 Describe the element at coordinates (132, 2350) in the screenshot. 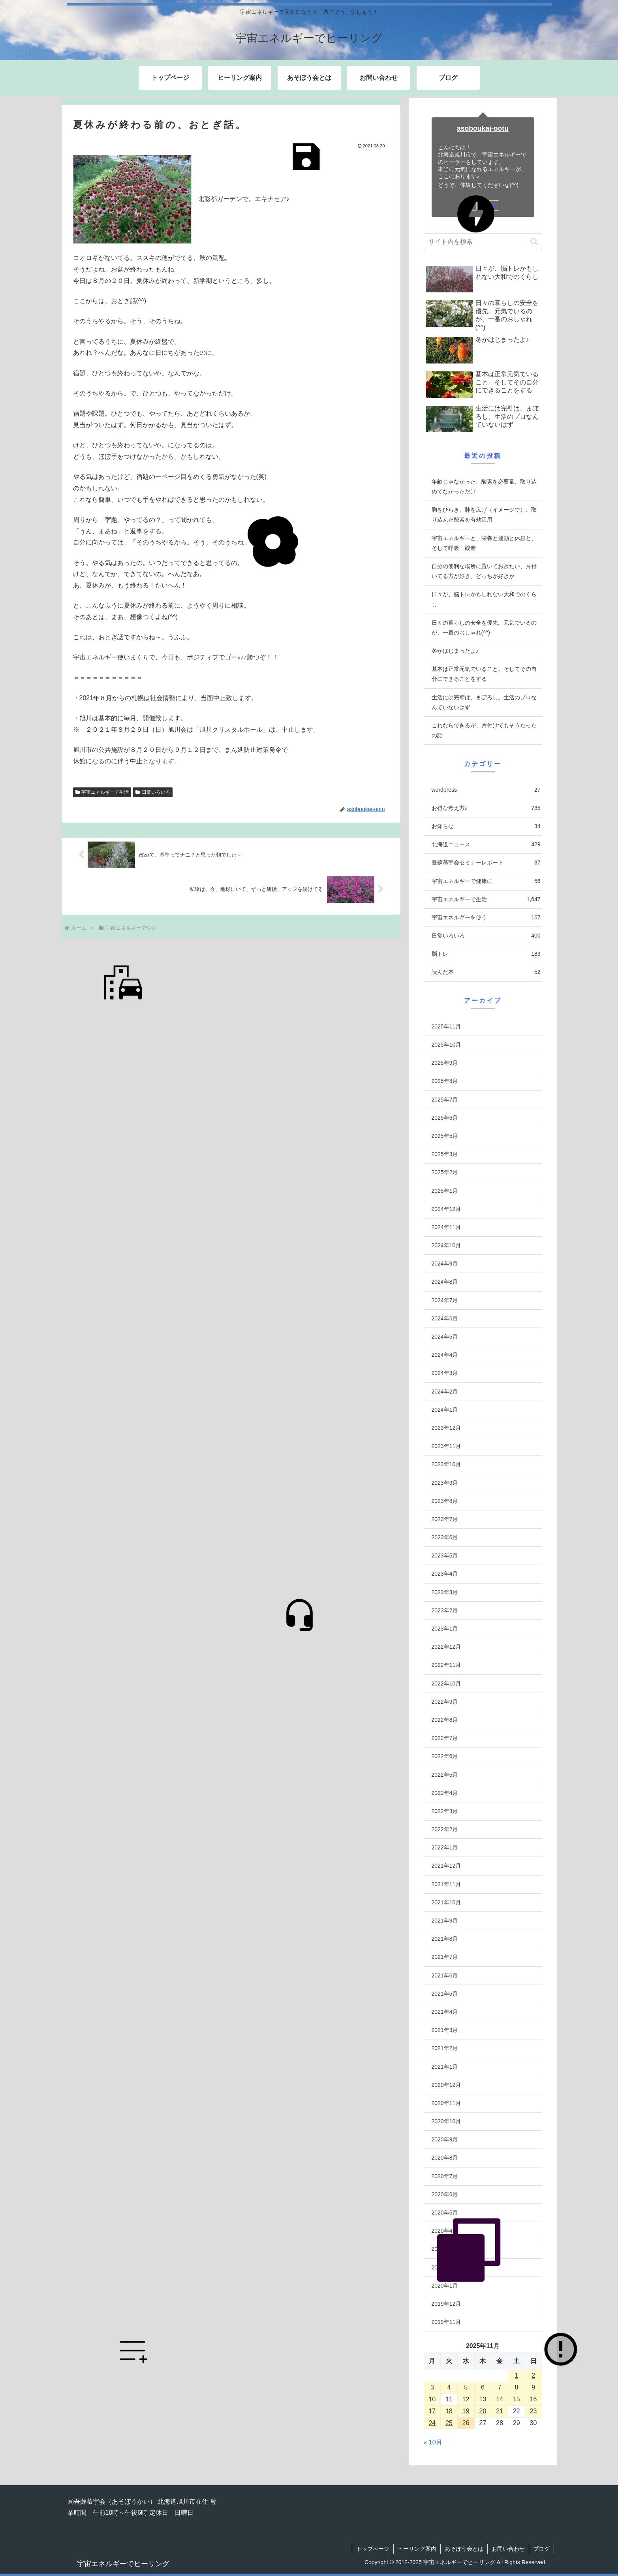

I see `add a new item to the list` at that location.